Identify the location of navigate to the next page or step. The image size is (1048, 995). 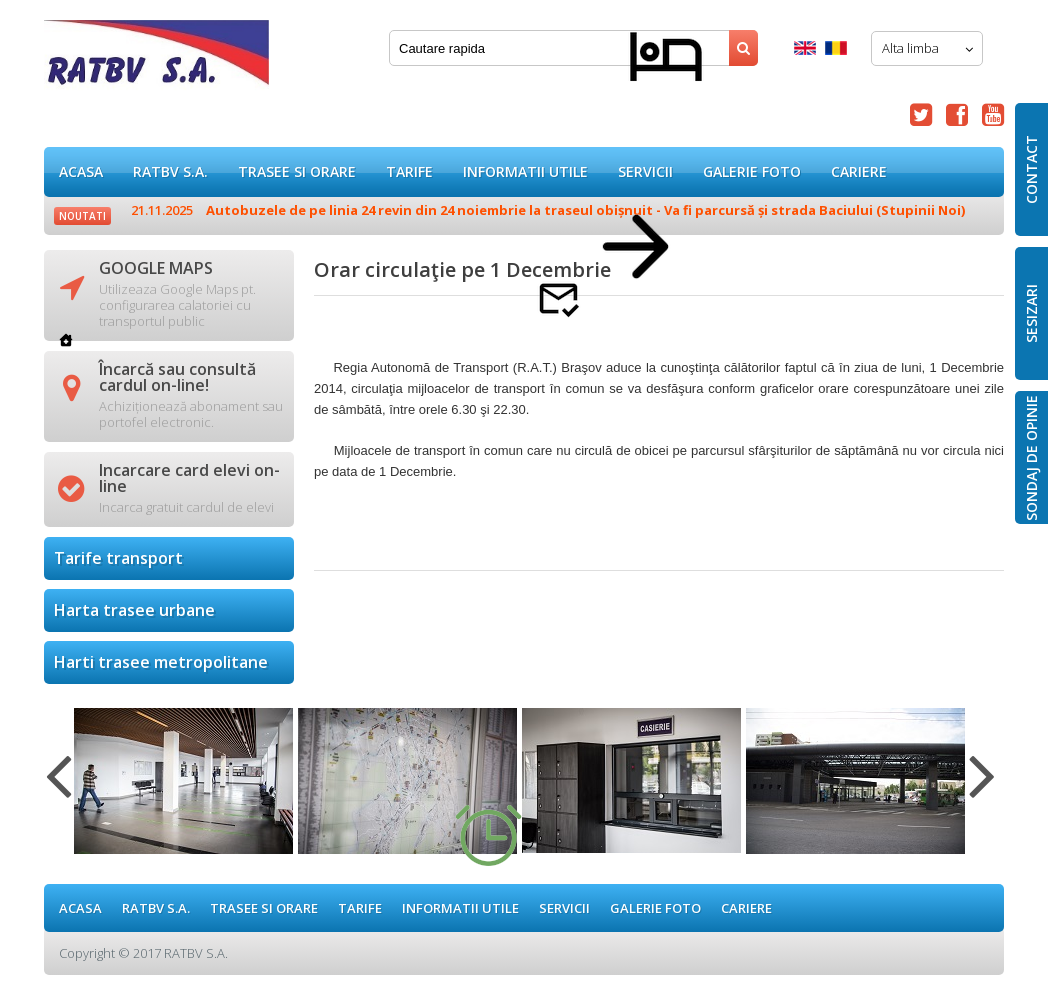
(636, 246).